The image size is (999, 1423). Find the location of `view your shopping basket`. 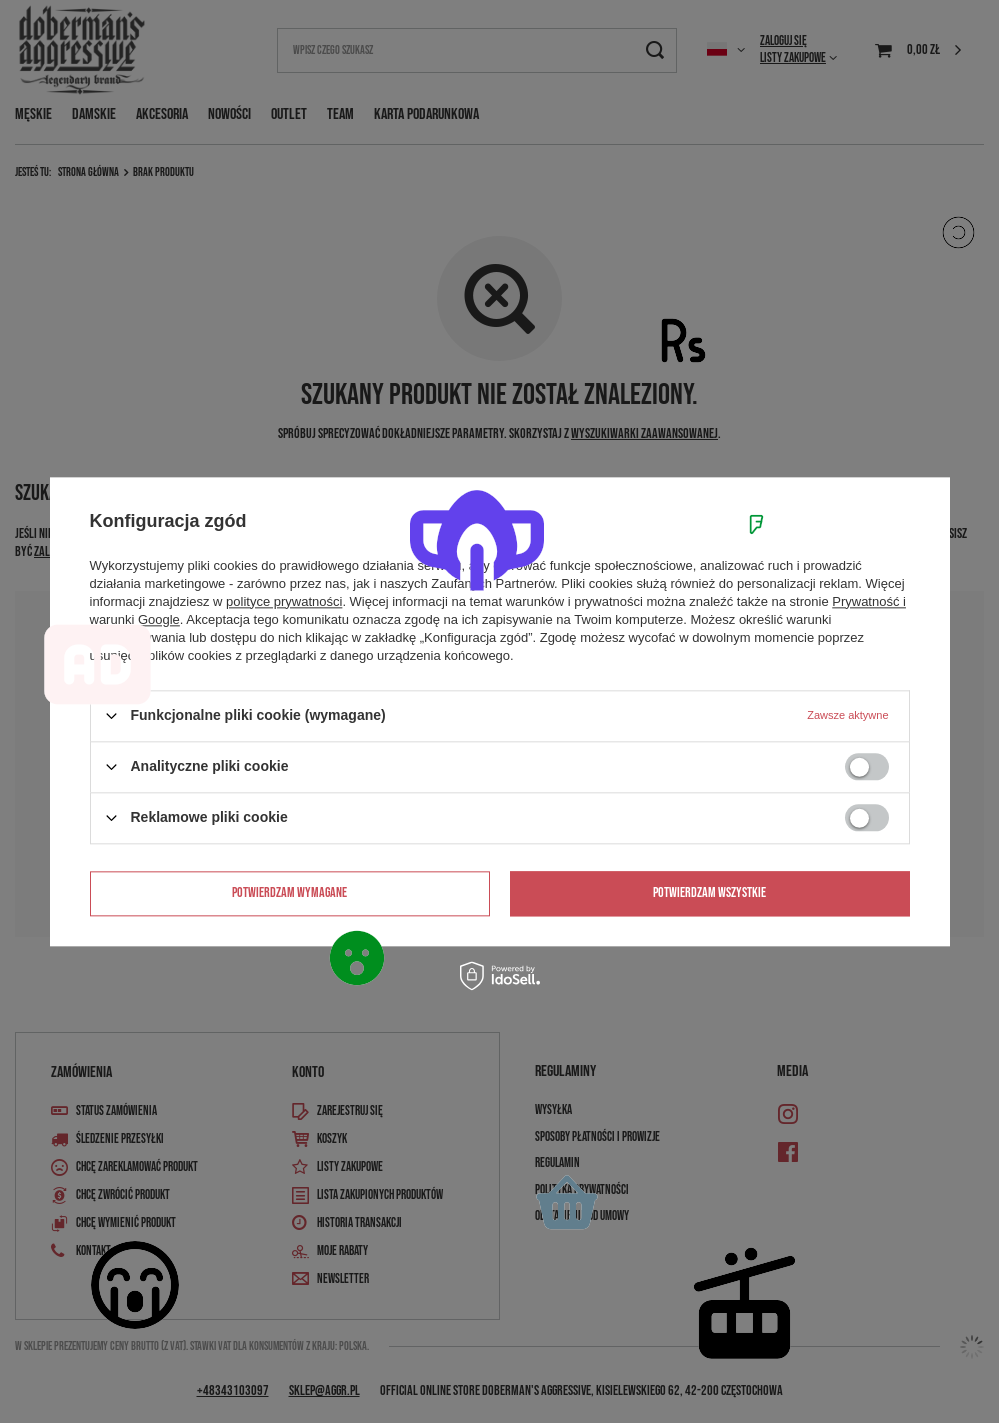

view your shopping basket is located at coordinates (567, 1204).